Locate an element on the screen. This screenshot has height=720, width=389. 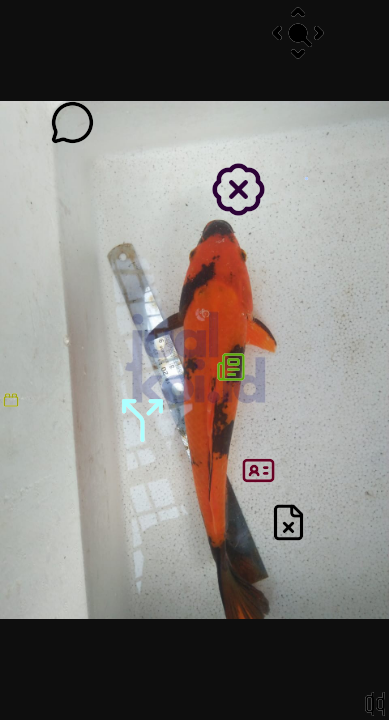
remove or revoke a badge is located at coordinates (238, 189).